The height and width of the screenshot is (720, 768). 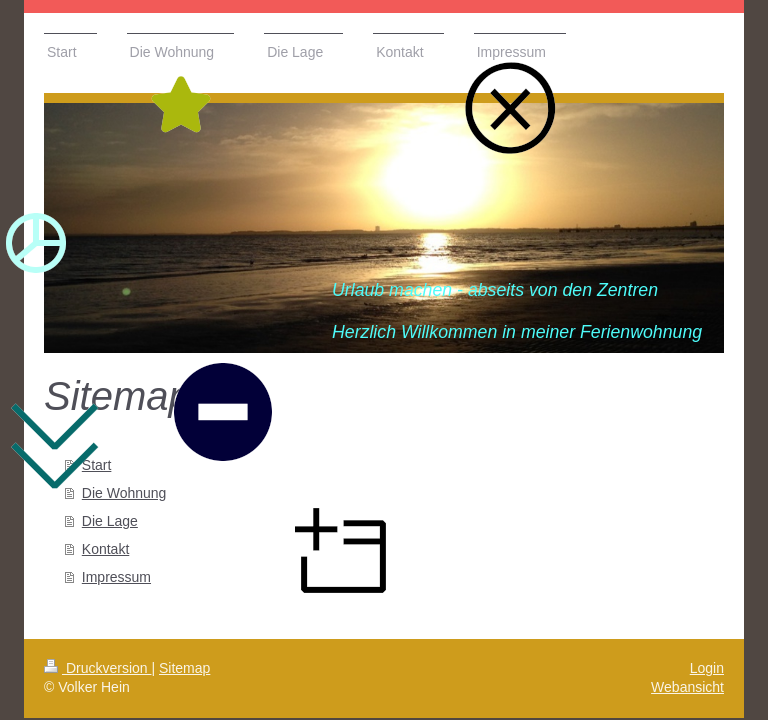 What do you see at coordinates (223, 412) in the screenshot?
I see `access denied or blocked action` at bounding box center [223, 412].